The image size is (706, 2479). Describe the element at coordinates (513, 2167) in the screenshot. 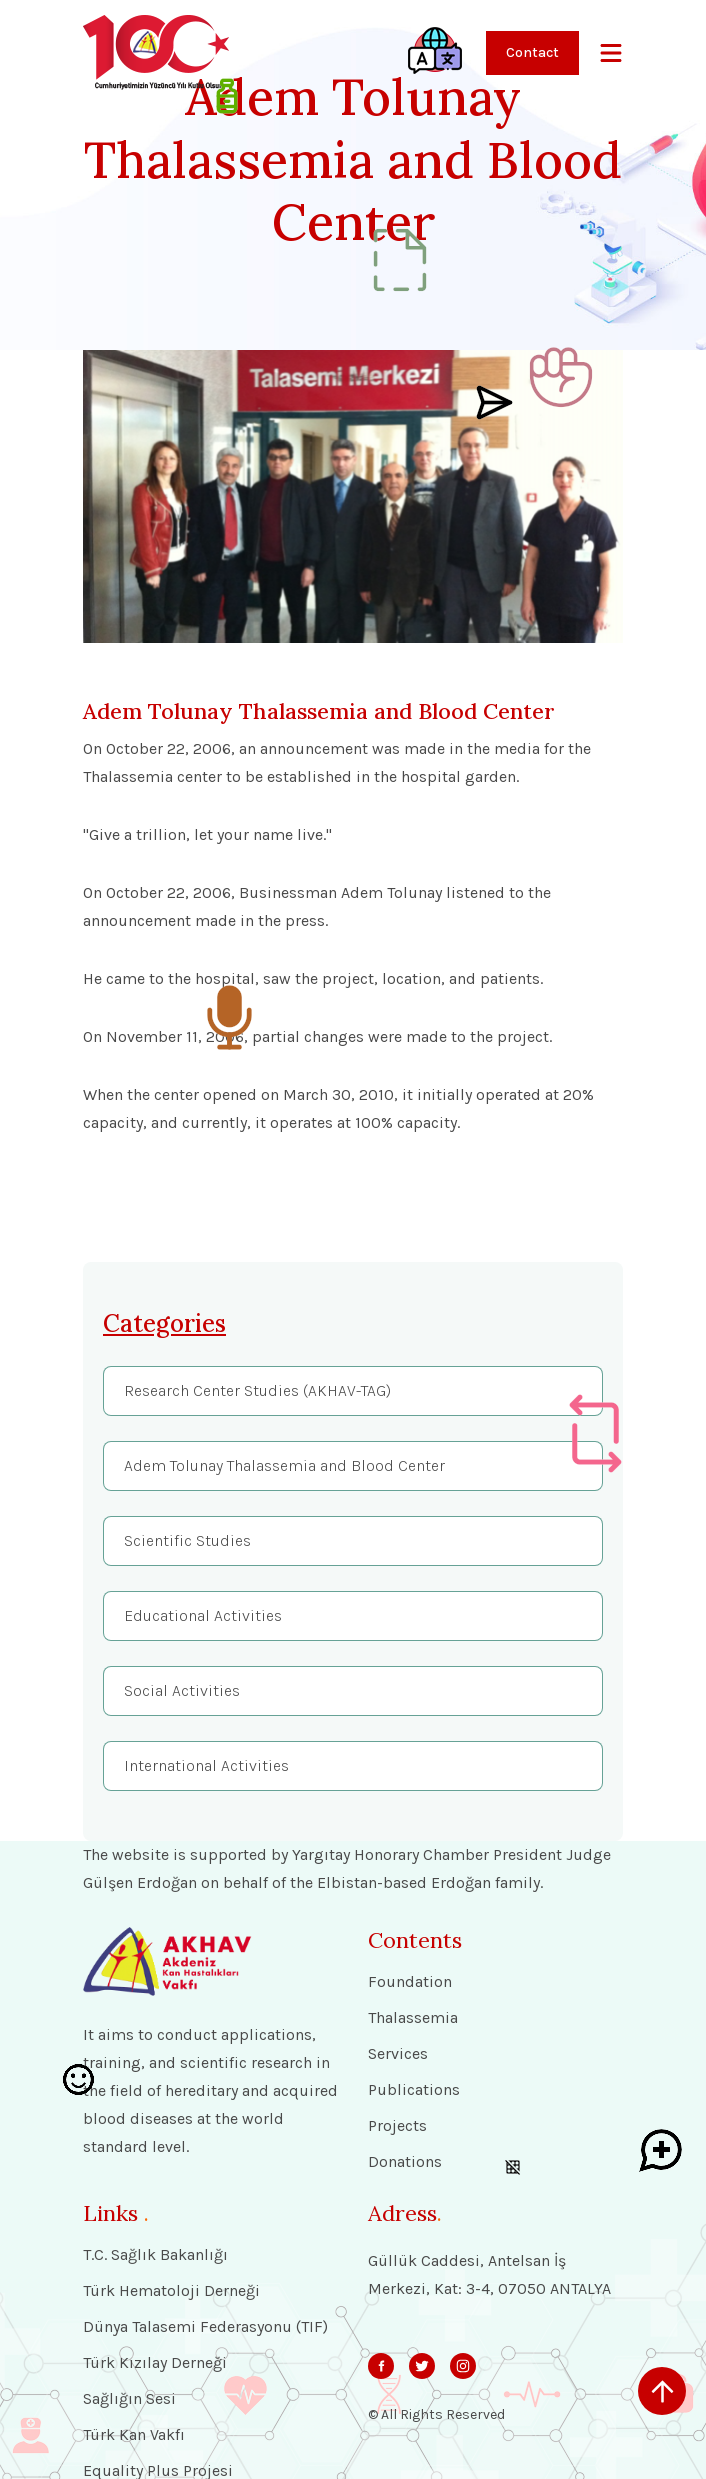

I see `disable grid view` at that location.